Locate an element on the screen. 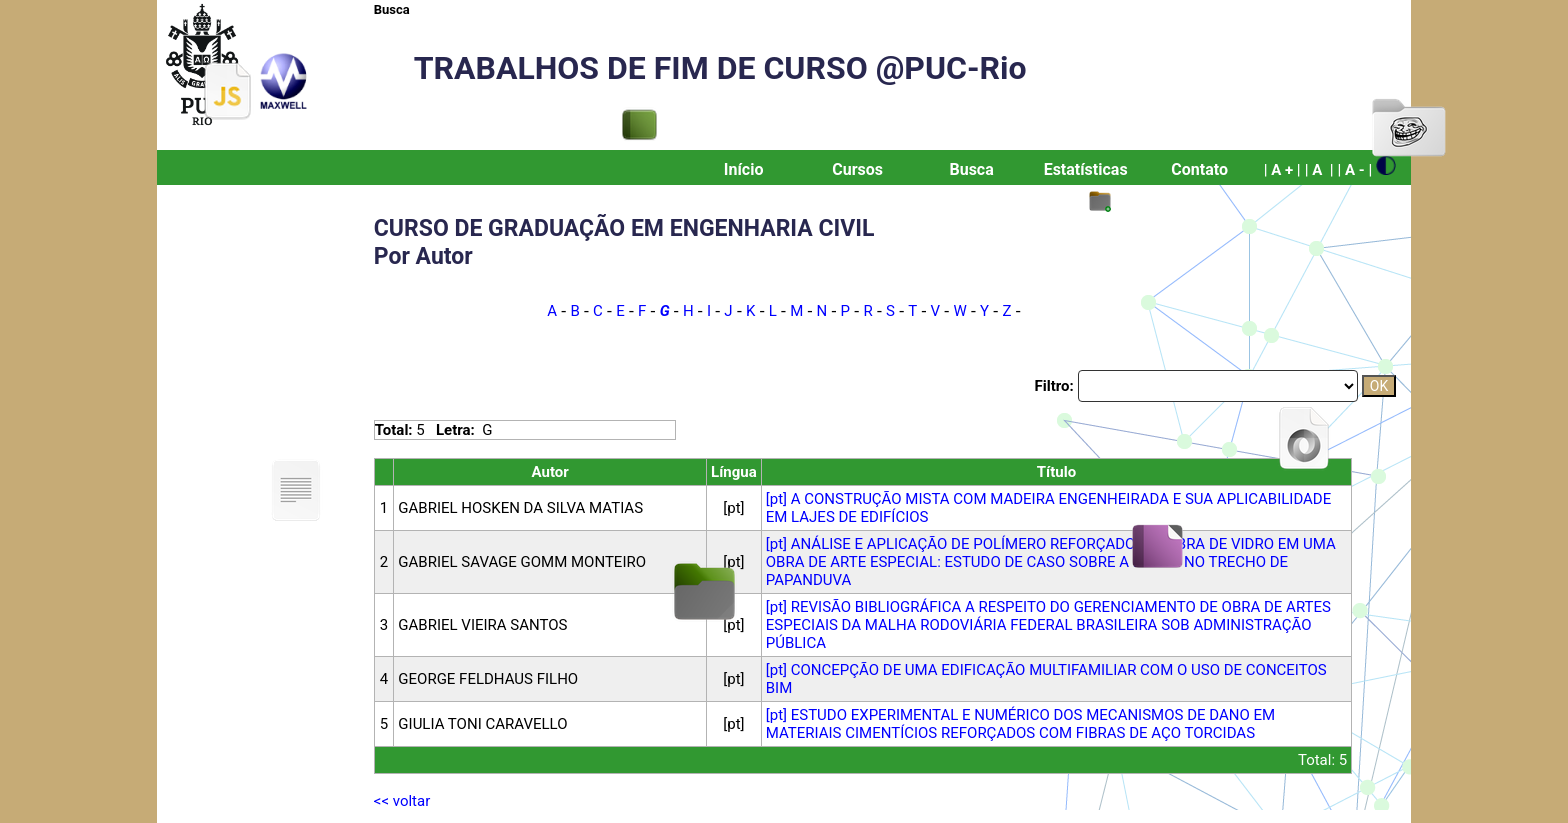  a JSON file type indicator is located at coordinates (1304, 438).